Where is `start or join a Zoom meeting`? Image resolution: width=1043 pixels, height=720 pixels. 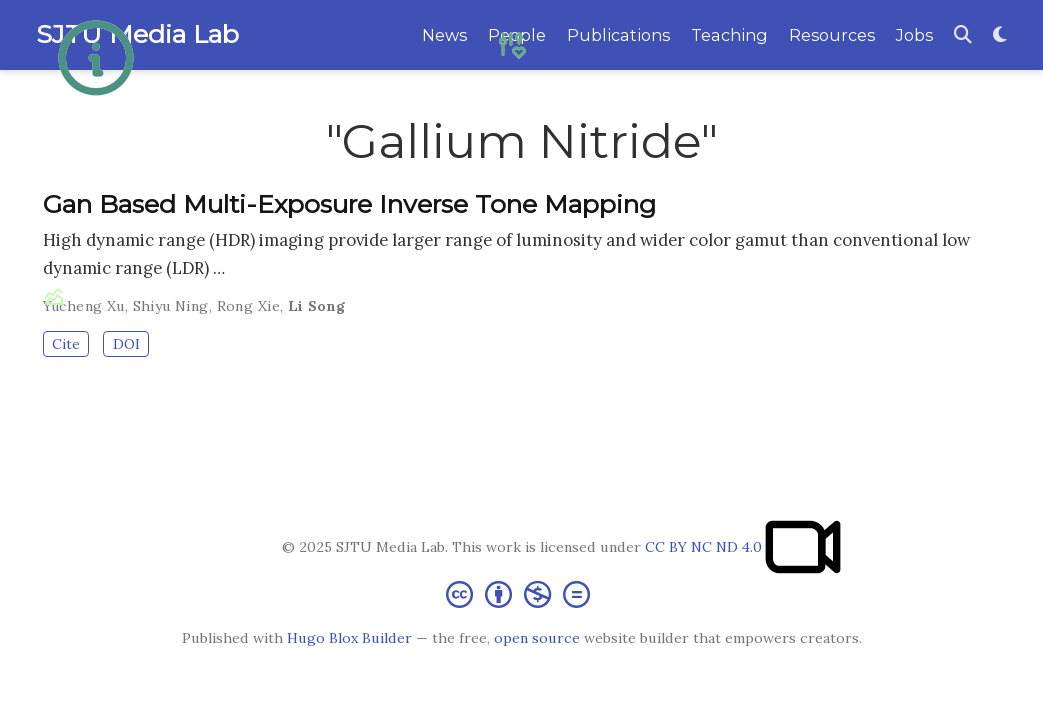 start or join a Zoom meeting is located at coordinates (803, 547).